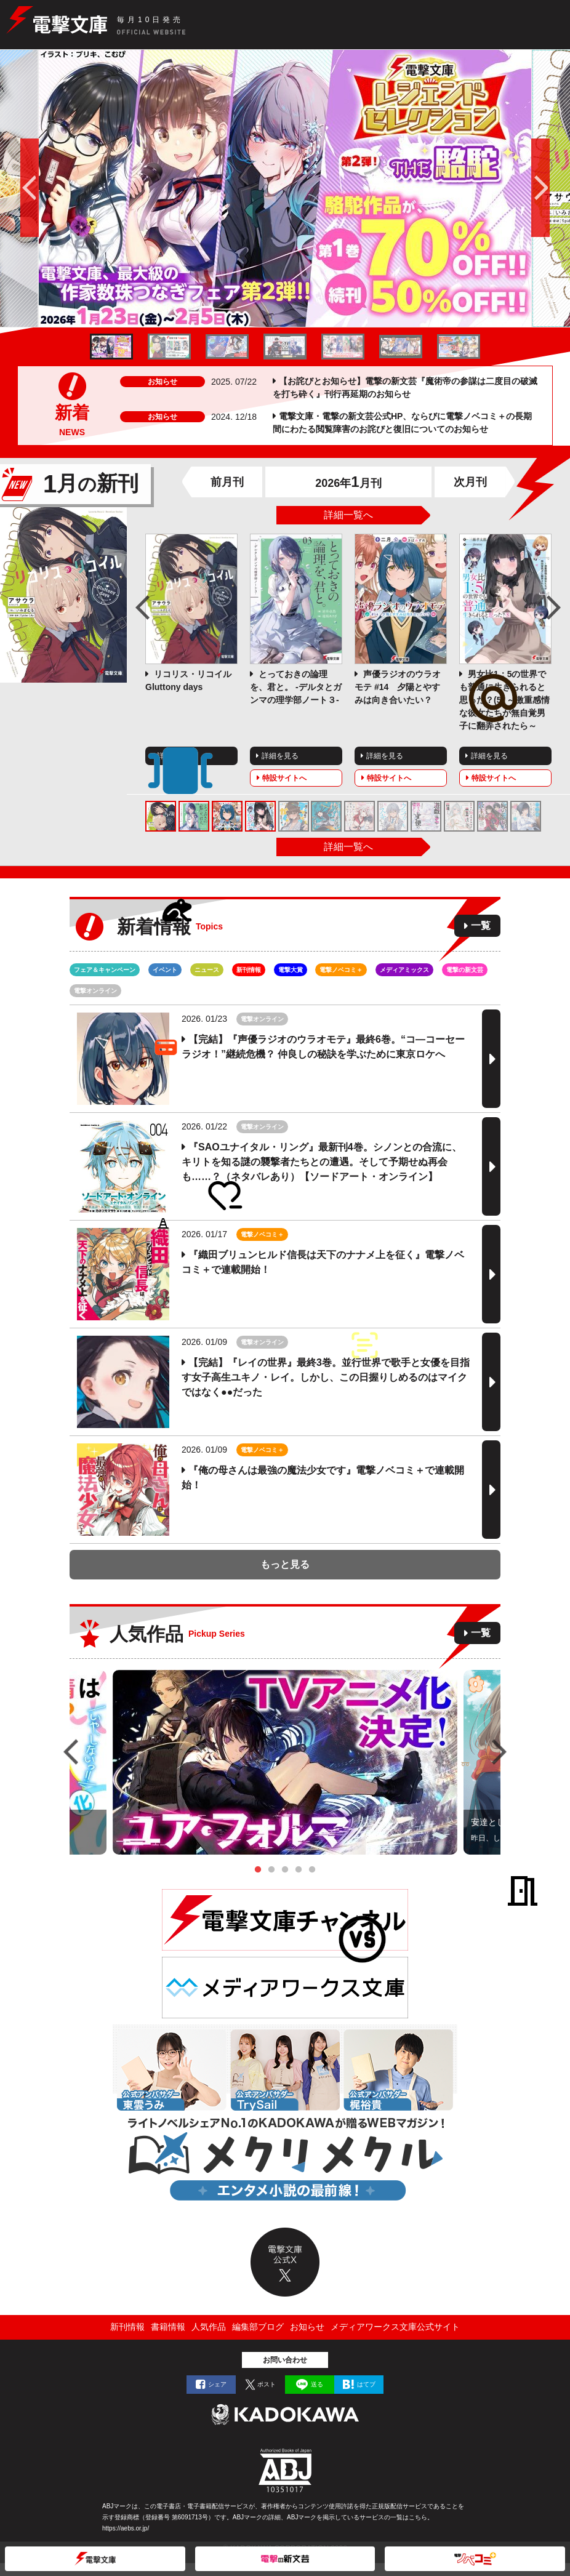 The width and height of the screenshot is (570, 2576). I want to click on decorative frog icon or mascot, so click(177, 910).